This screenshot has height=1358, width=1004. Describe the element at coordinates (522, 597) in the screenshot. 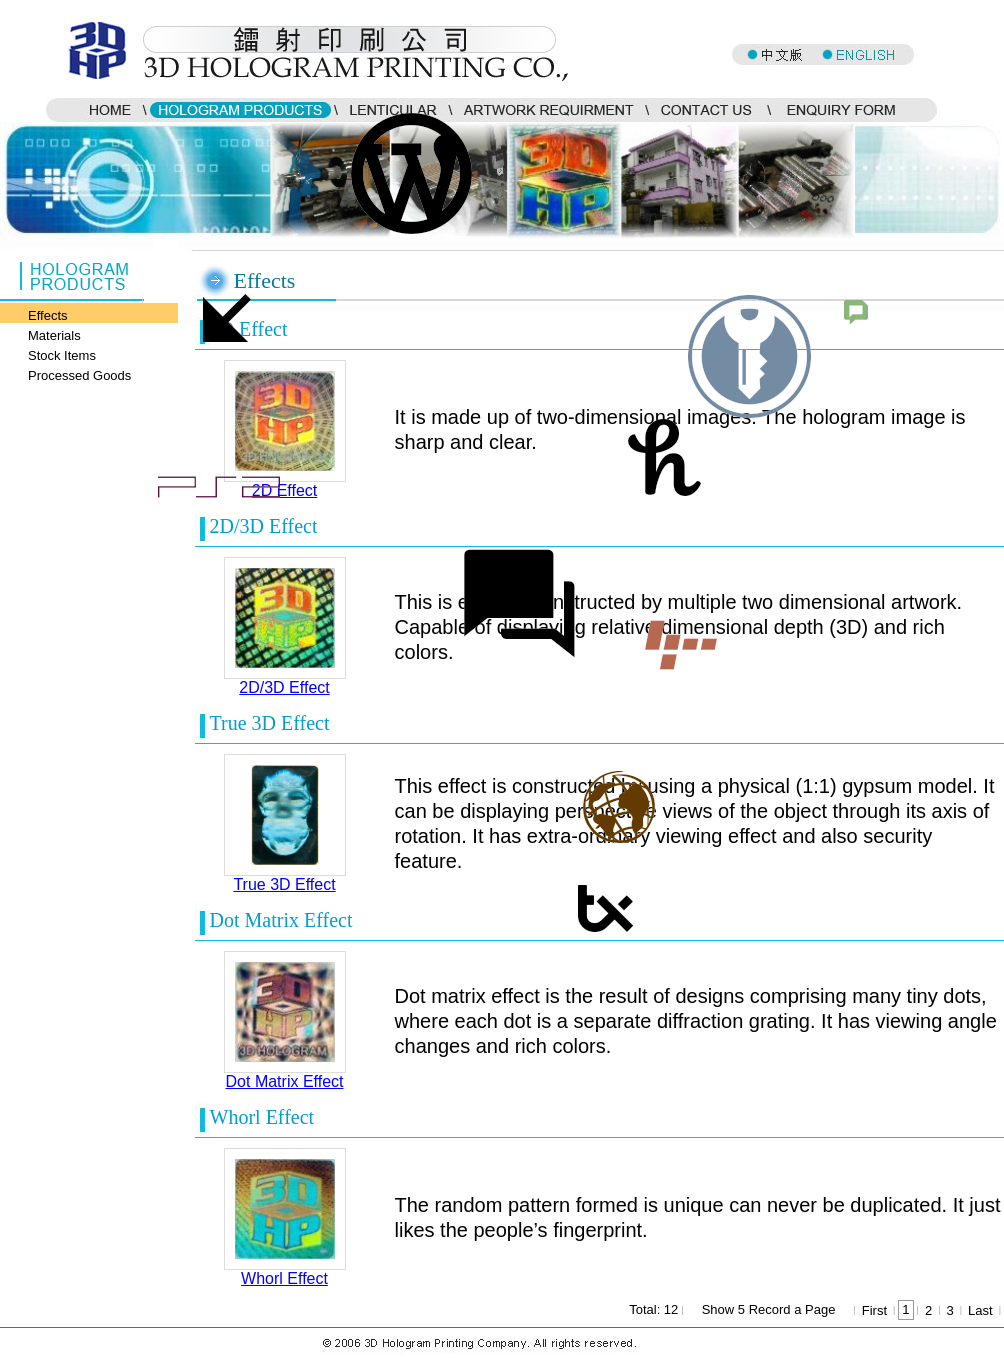

I see `open conversation or chat` at that location.